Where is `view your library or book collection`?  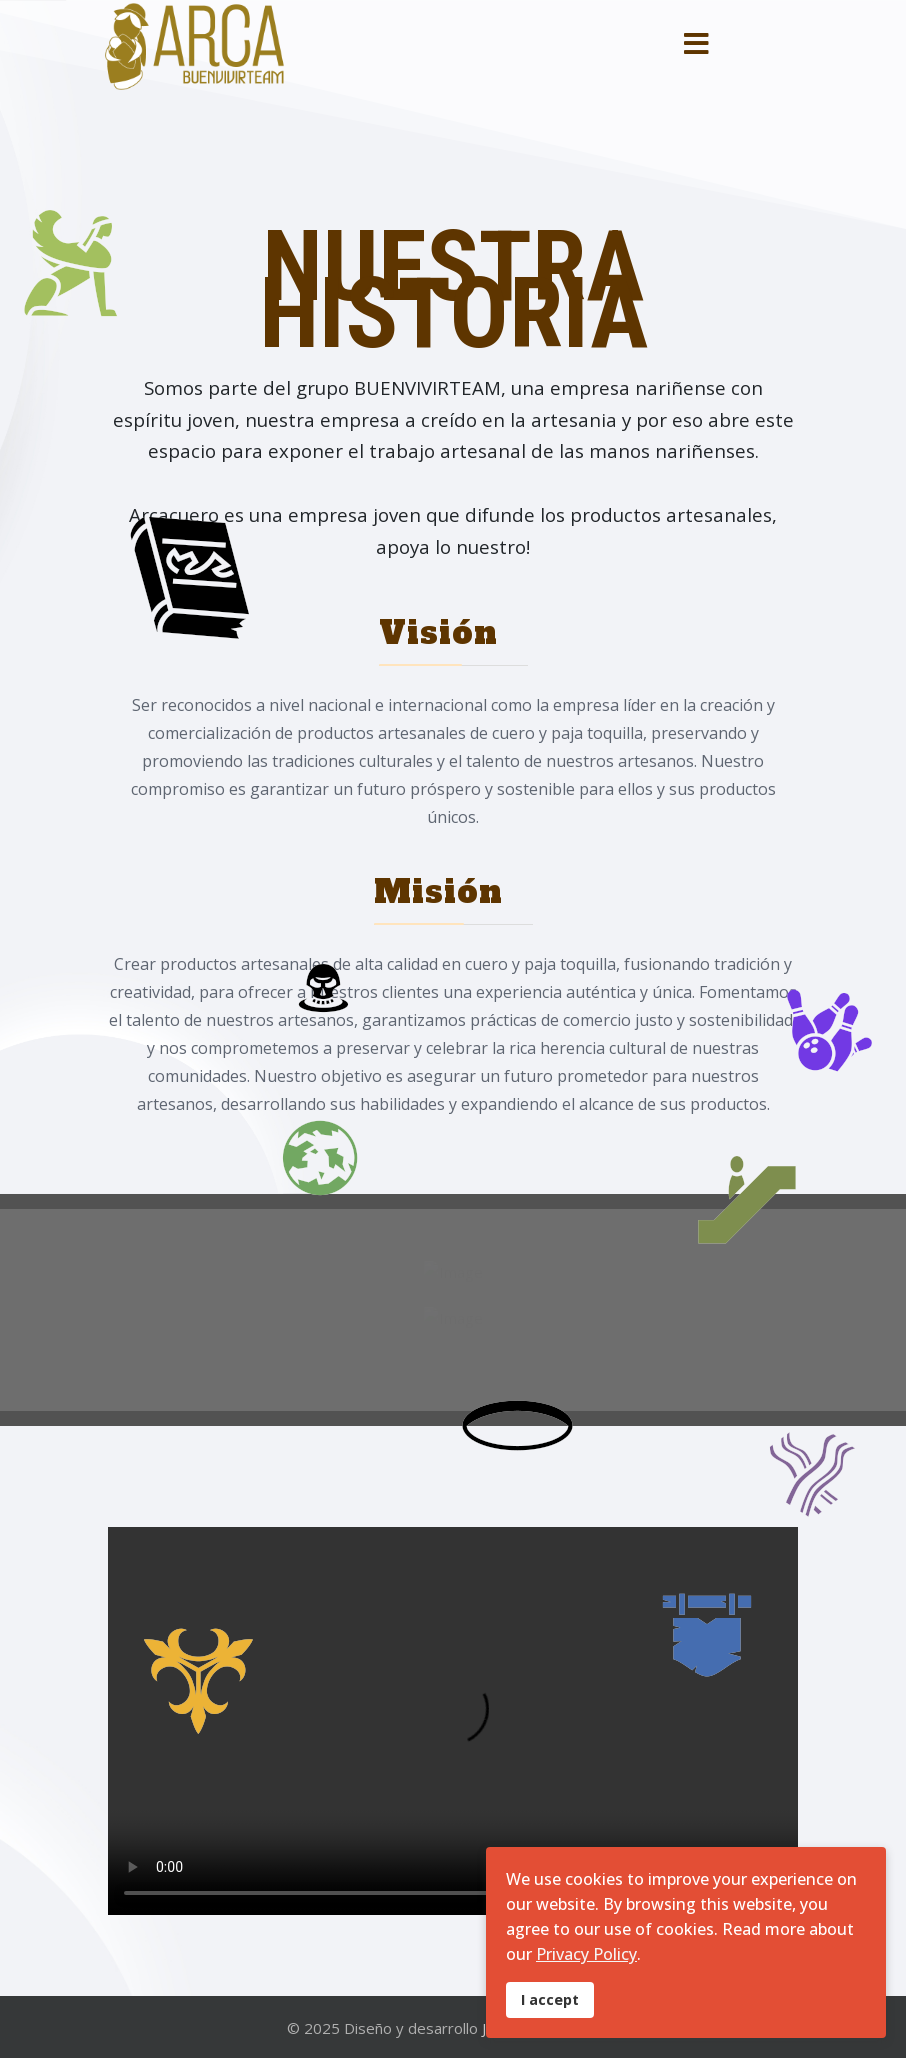 view your library or book collection is located at coordinates (189, 577).